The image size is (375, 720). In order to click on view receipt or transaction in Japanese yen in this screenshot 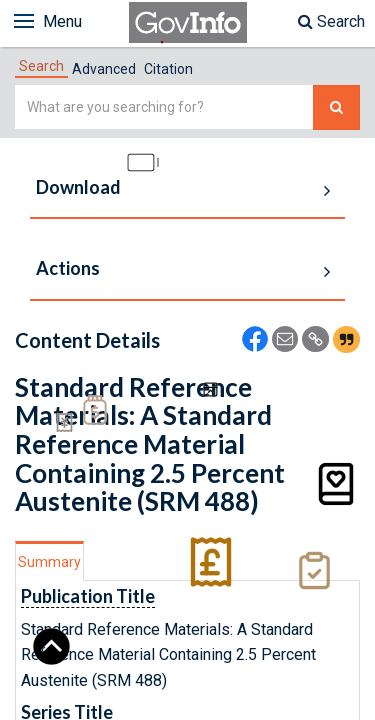, I will do `click(64, 422)`.